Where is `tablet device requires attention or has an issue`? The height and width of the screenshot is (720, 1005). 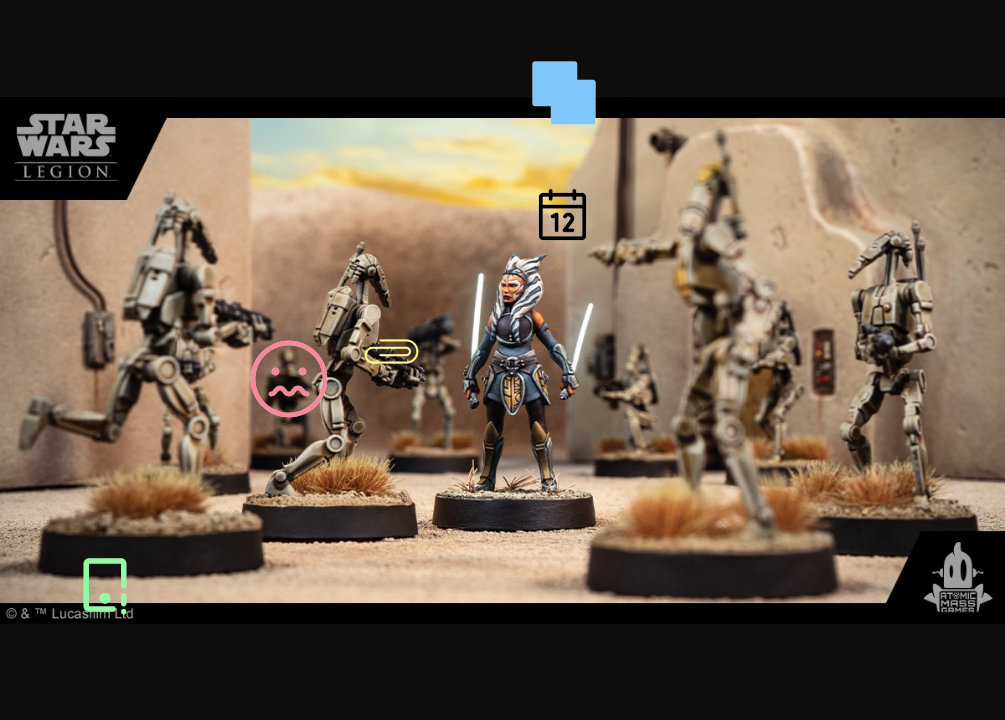
tablet device requires attention or has an issue is located at coordinates (105, 585).